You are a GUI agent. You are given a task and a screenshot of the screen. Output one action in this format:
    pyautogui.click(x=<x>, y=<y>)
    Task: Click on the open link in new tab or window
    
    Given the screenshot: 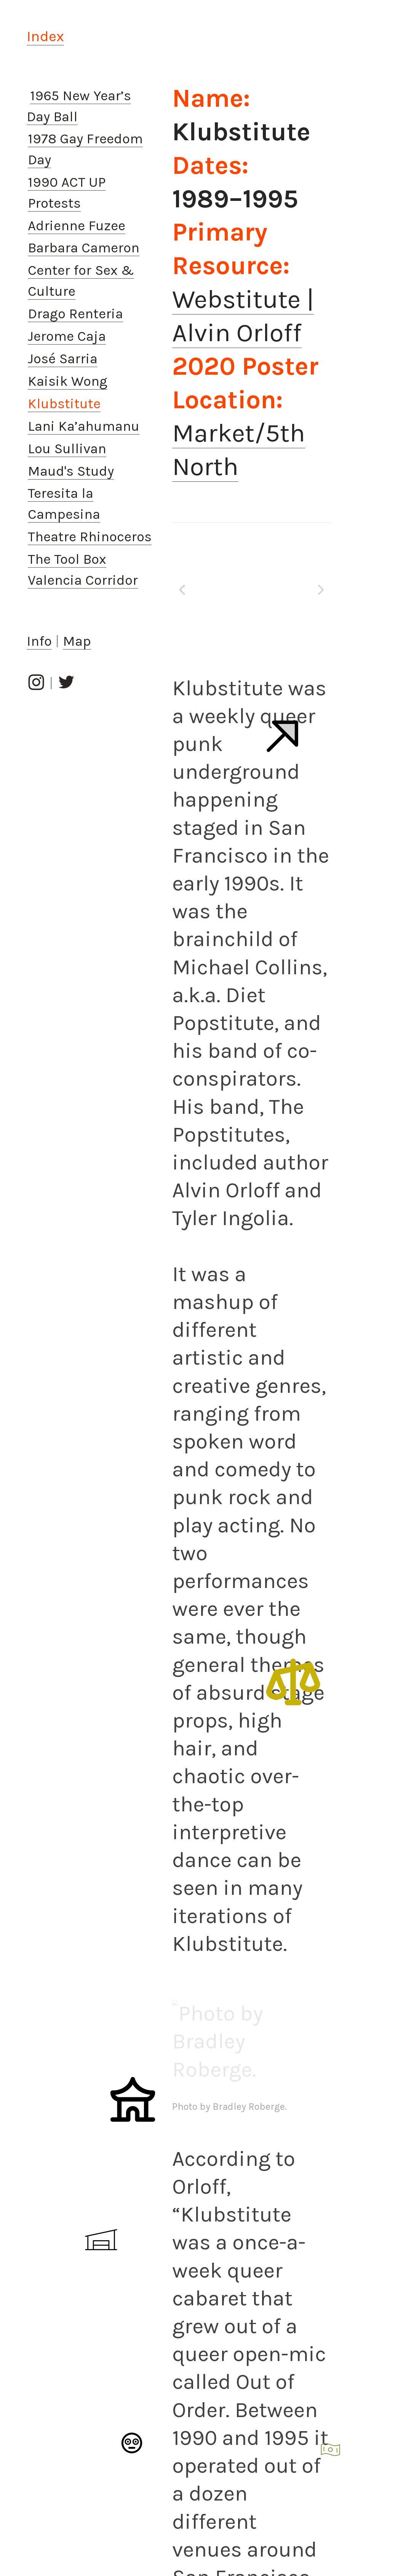 What is the action you would take?
    pyautogui.click(x=282, y=736)
    